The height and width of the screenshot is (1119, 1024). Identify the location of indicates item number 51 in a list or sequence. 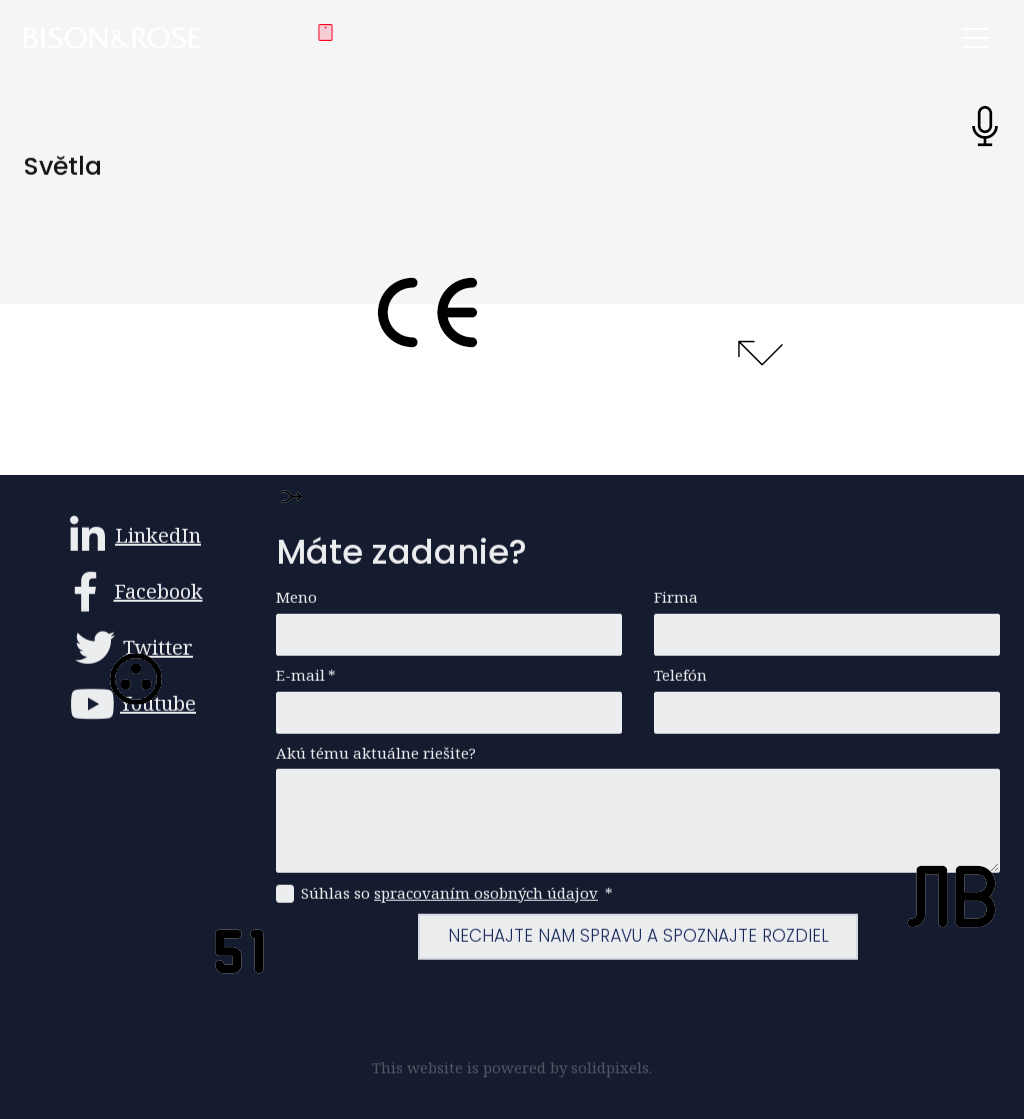
(241, 951).